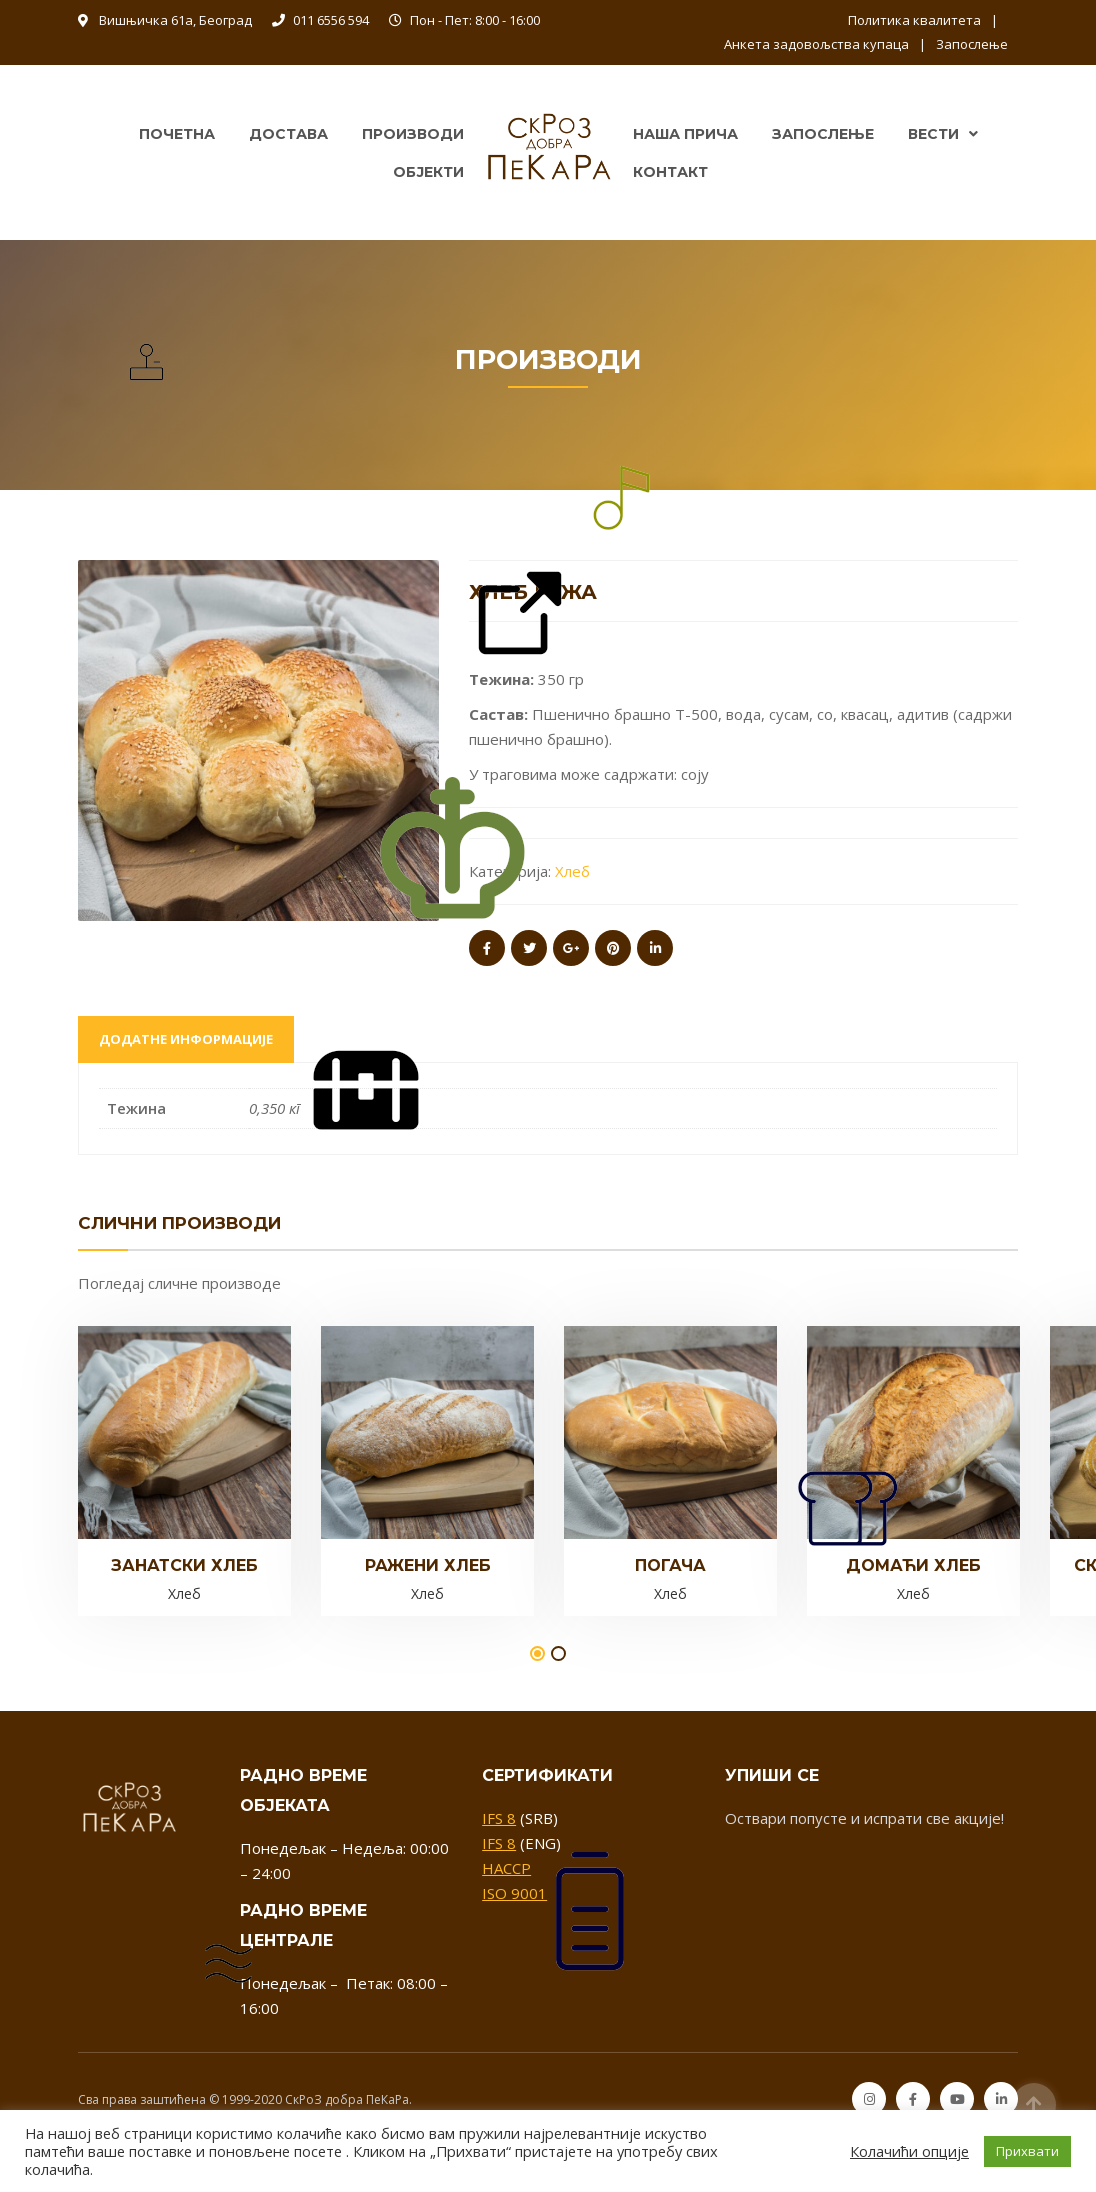 The image size is (1096, 2192). Describe the element at coordinates (621, 496) in the screenshot. I see `access music or audio player` at that location.